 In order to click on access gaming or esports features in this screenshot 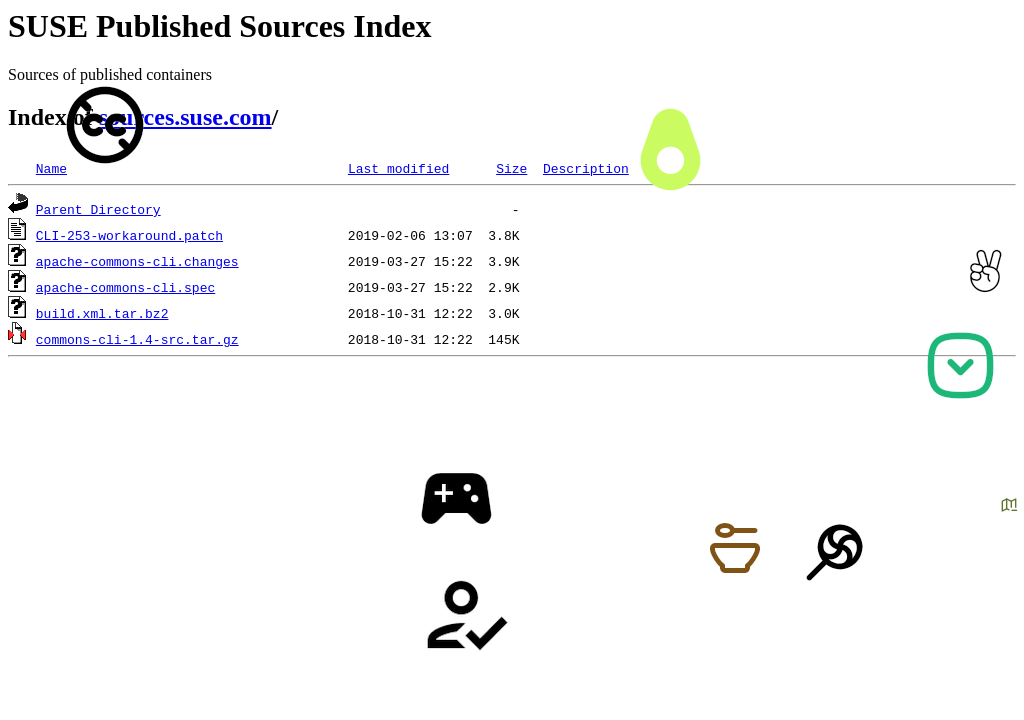, I will do `click(456, 498)`.